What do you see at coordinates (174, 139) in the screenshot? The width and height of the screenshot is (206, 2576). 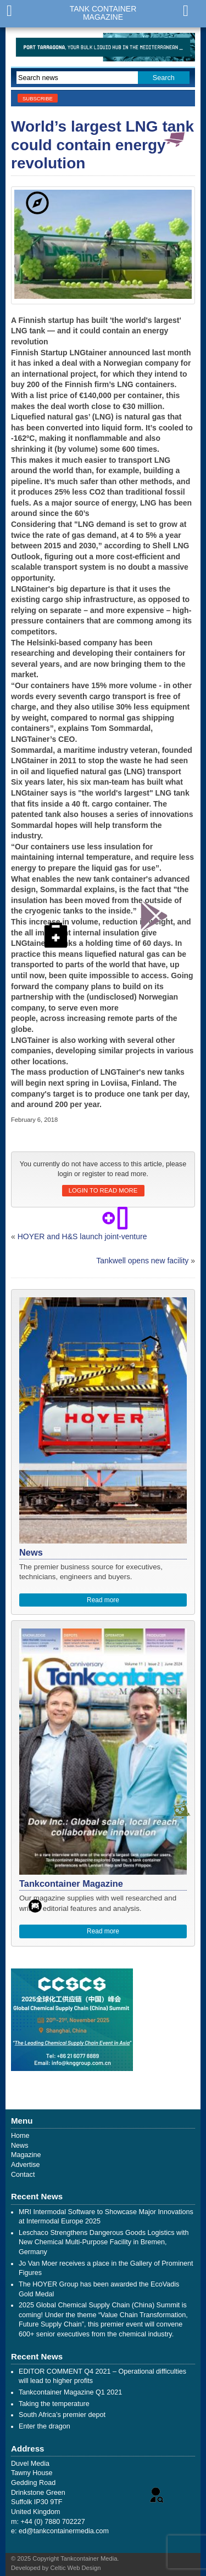 I see `open Blockbench 3D modeling application` at bounding box center [174, 139].